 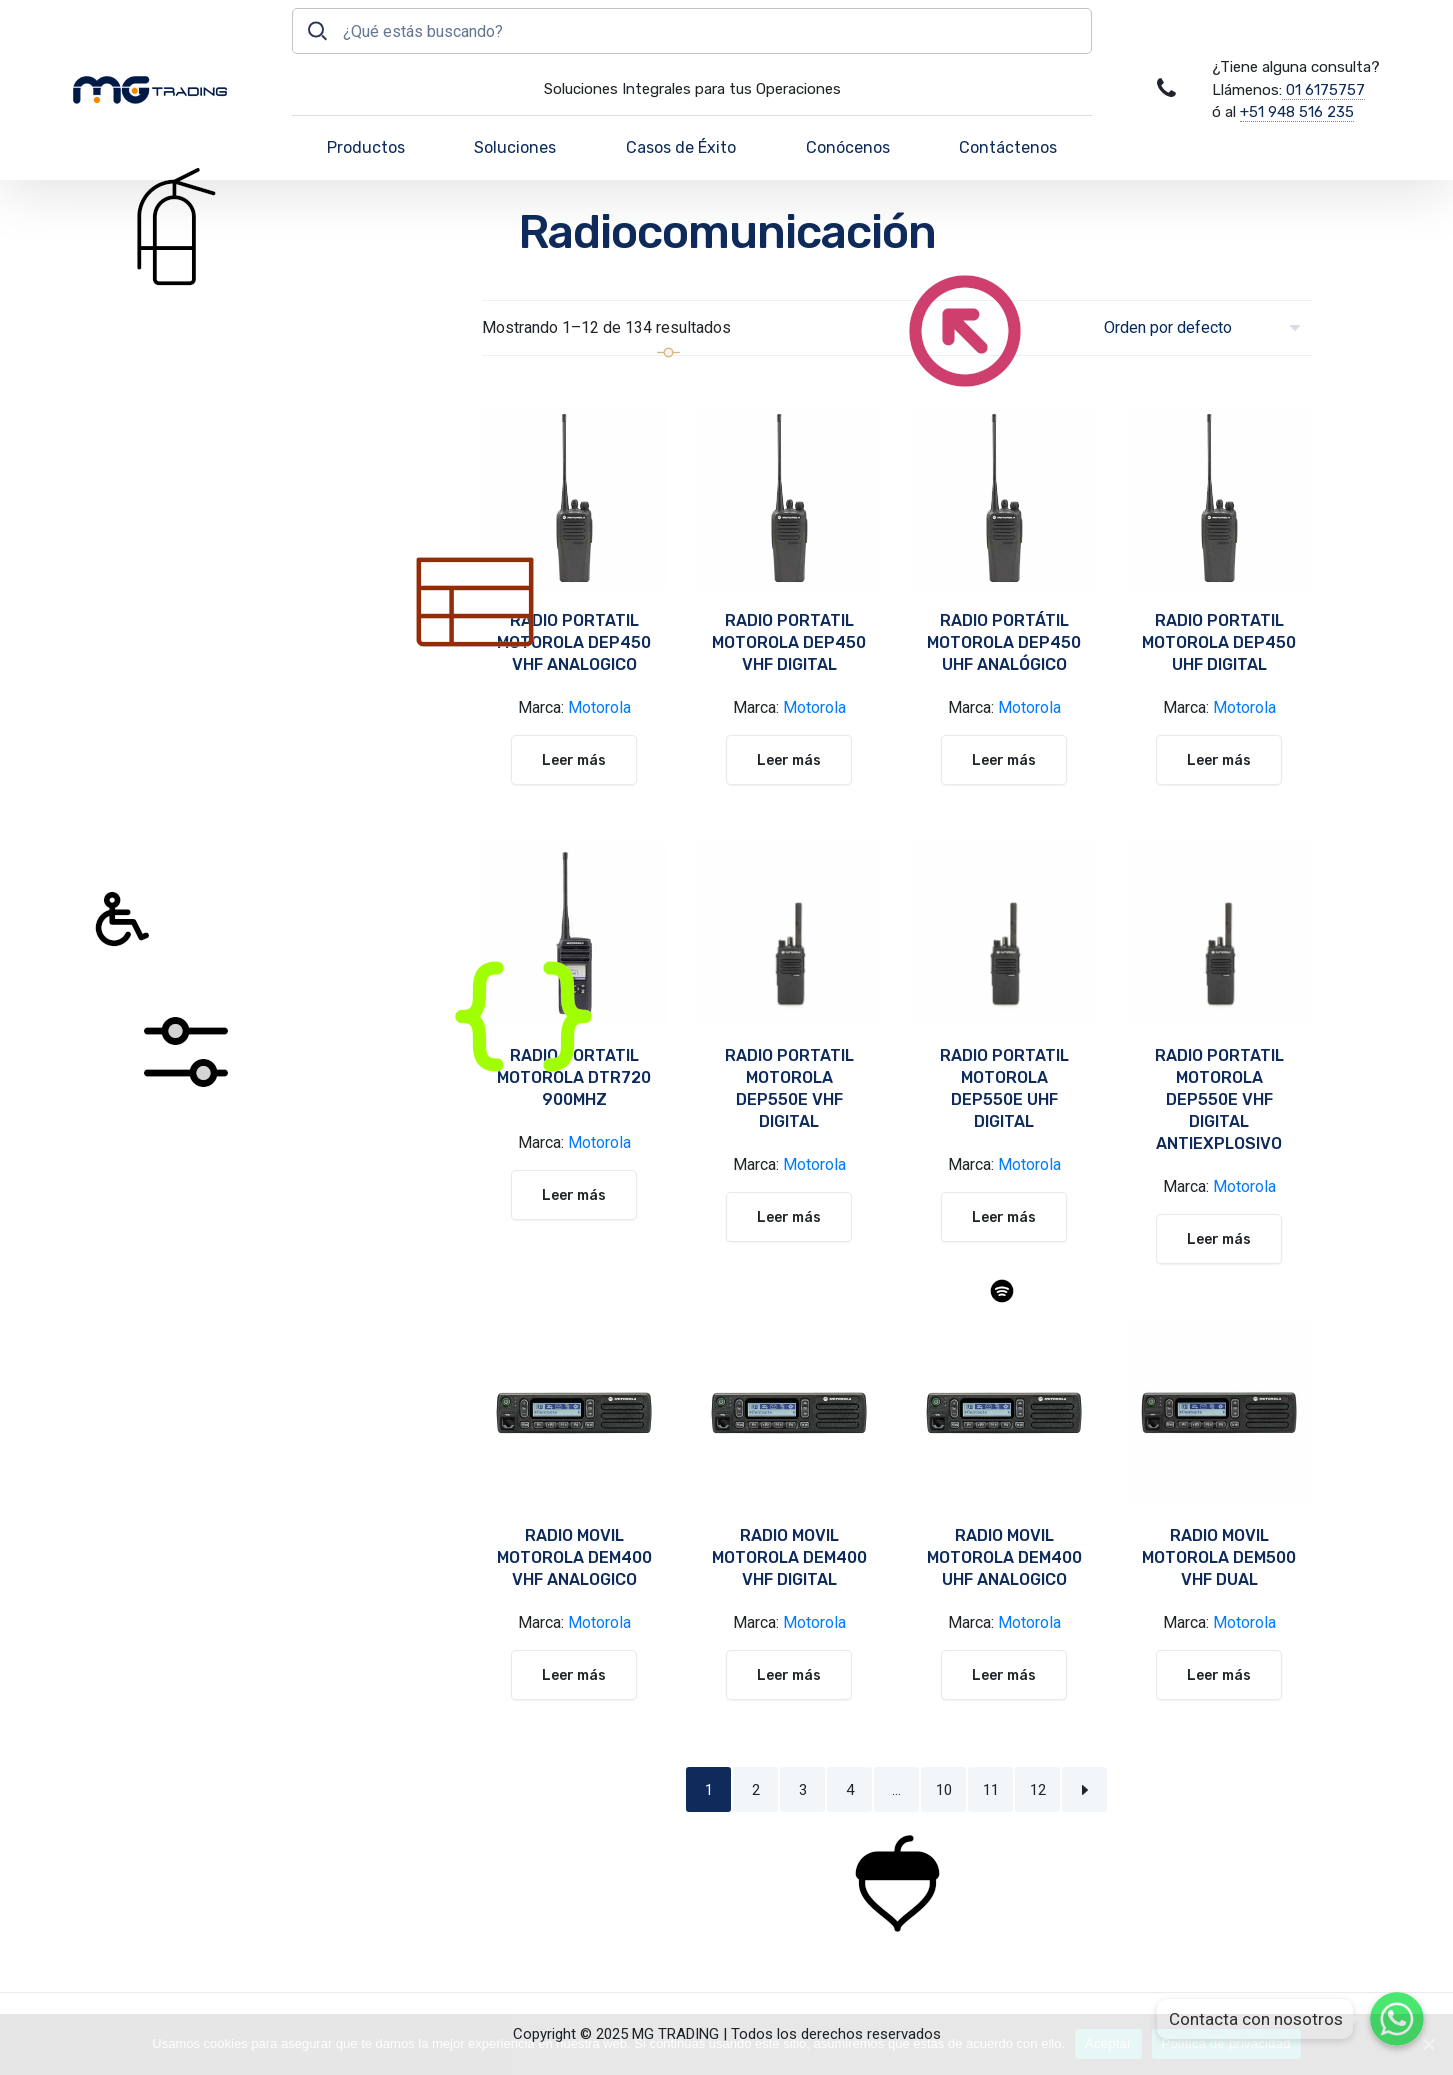 I want to click on indicates wheelchair accessible facilities, so click(x=118, y=920).